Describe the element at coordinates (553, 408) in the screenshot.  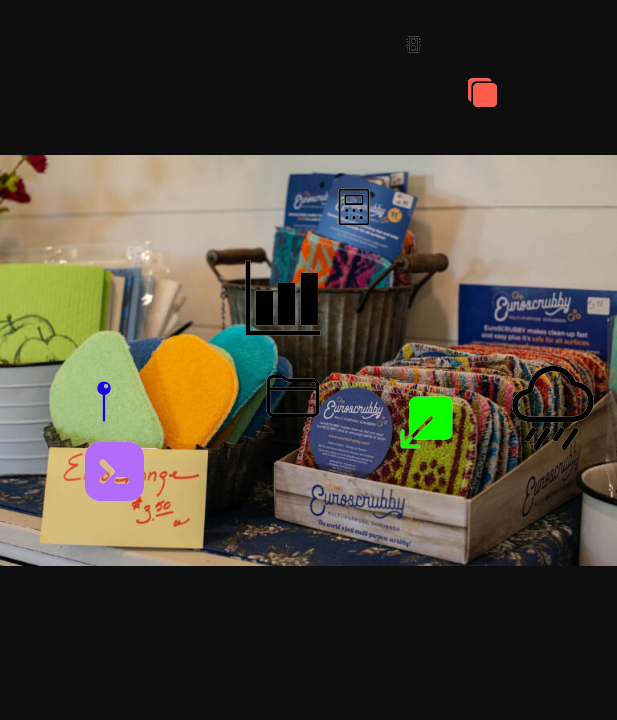
I see `indicates rainy weather conditions` at that location.